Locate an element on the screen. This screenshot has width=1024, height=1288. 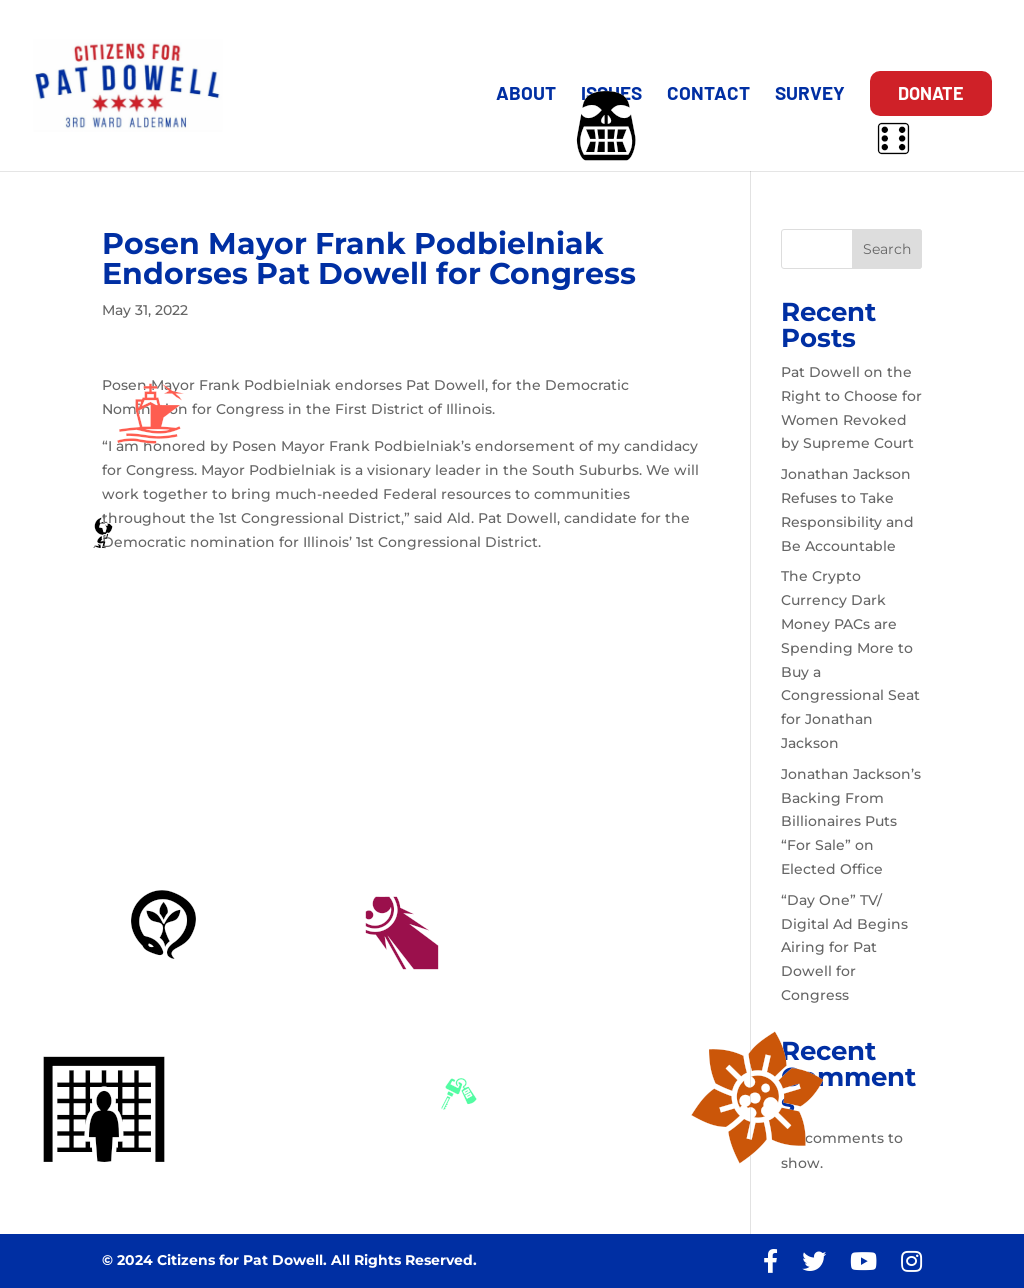
aircraft carrier unit in a strategy game is located at coordinates (150, 416).